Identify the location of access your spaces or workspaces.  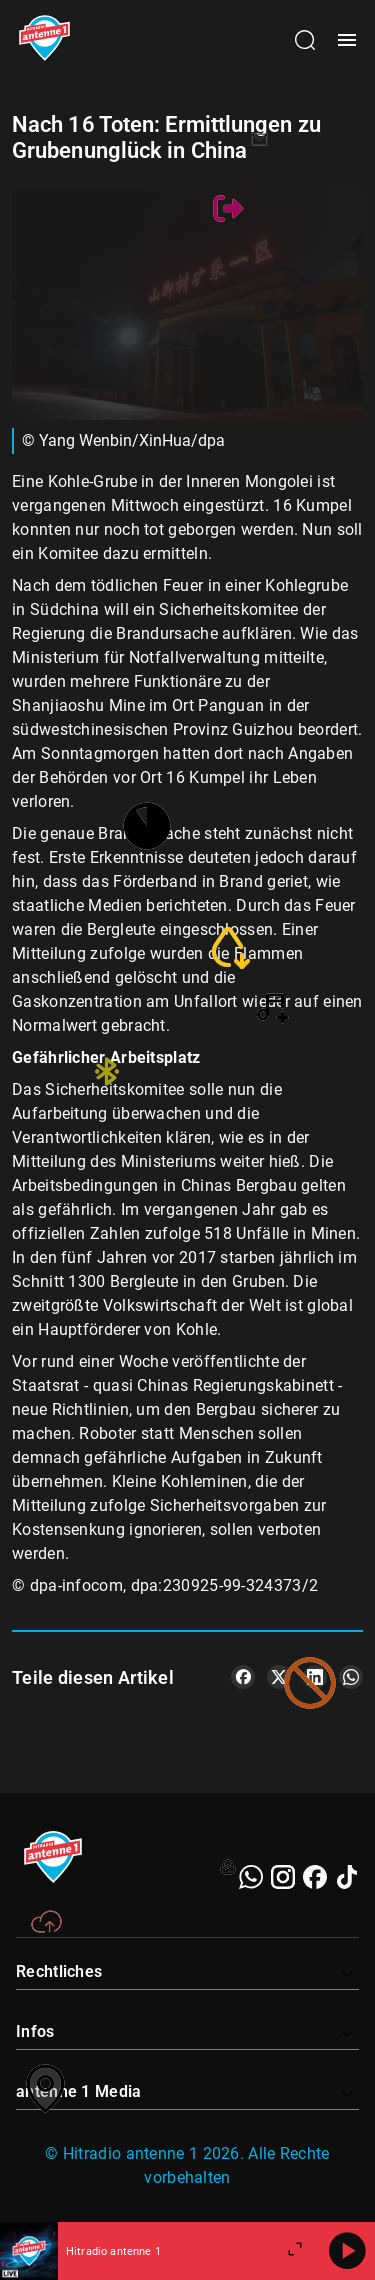
(228, 1867).